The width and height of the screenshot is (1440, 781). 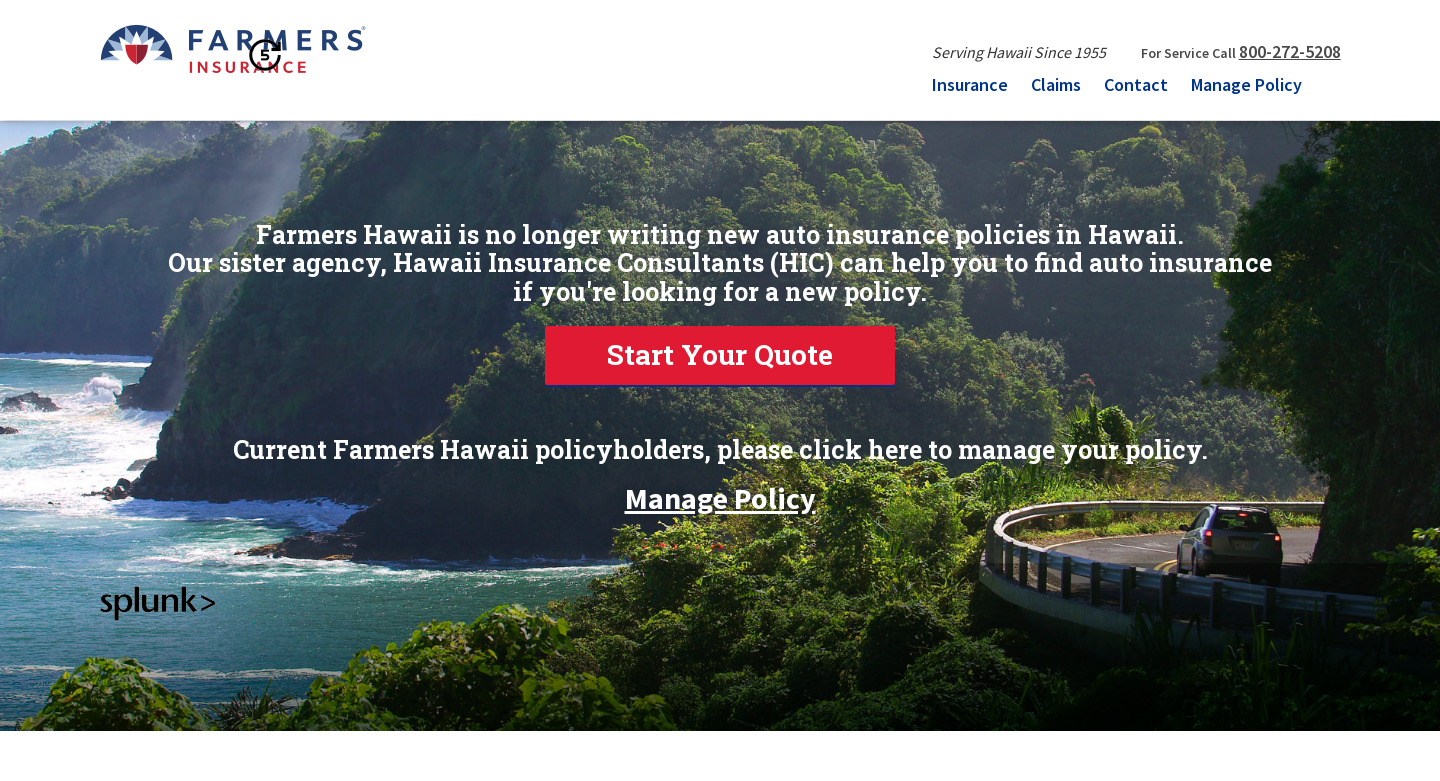 What do you see at coordinates (265, 55) in the screenshot?
I see `skip forward 5 seconds in media playback` at bounding box center [265, 55].